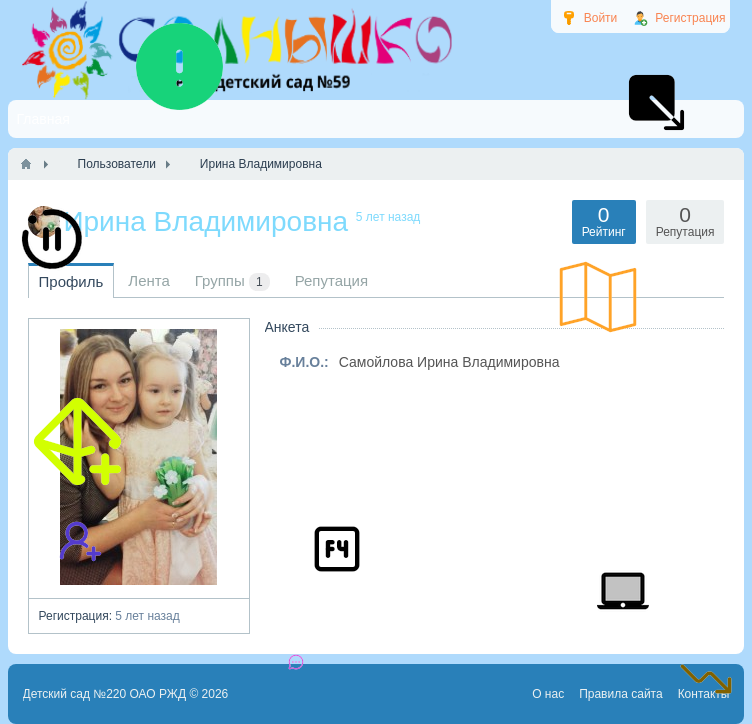 This screenshot has height=724, width=752. Describe the element at coordinates (706, 679) in the screenshot. I see `indicates a declining trend or decrease in value` at that location.